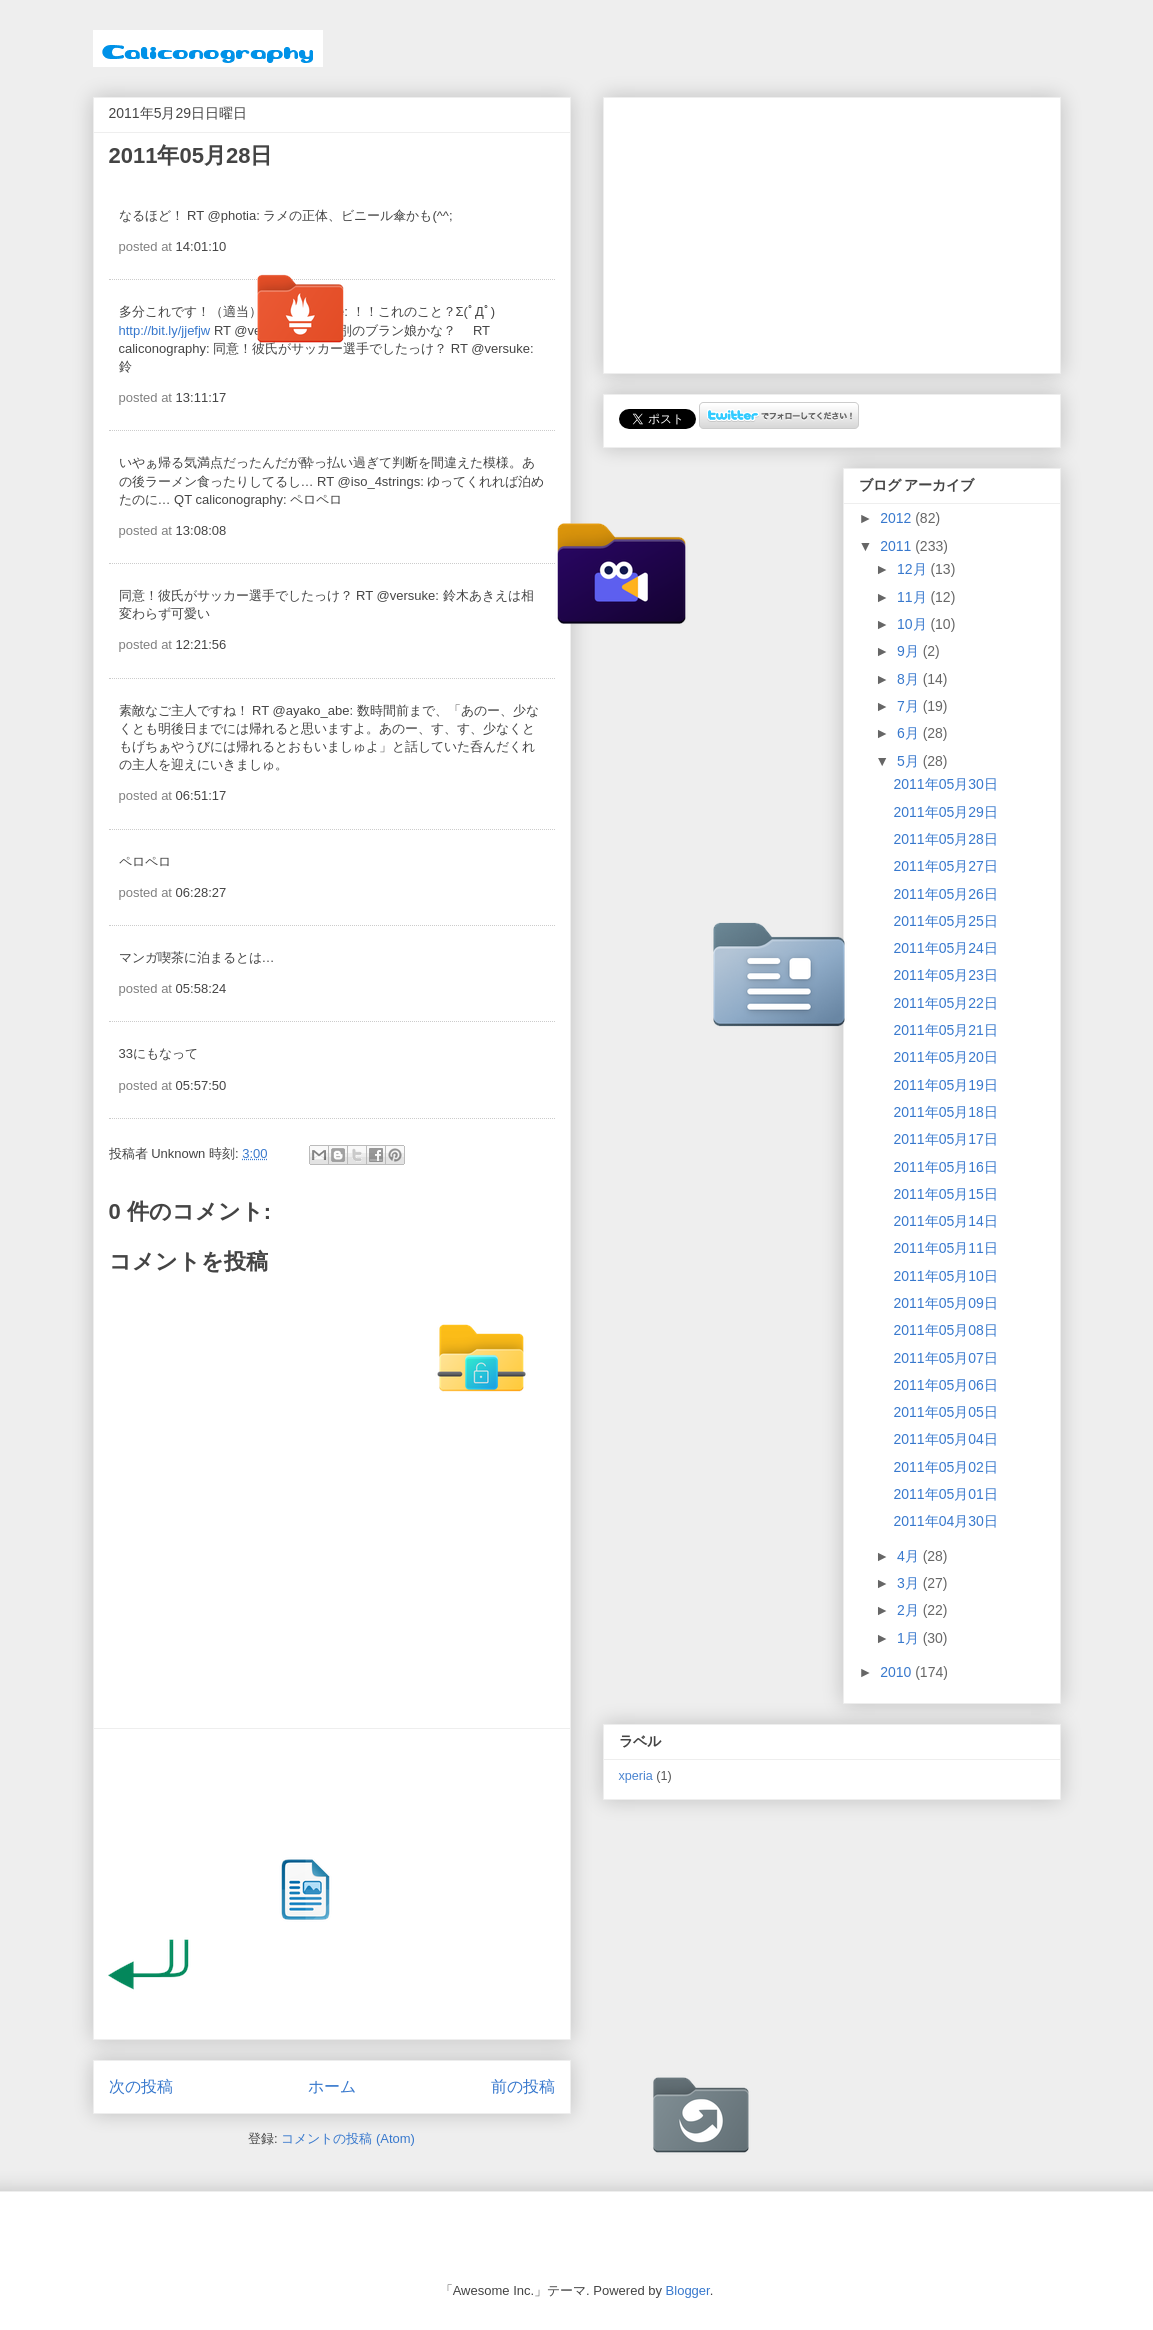 This screenshot has height=2330, width=1153. I want to click on open prometheus monitoring project folder, so click(300, 311).